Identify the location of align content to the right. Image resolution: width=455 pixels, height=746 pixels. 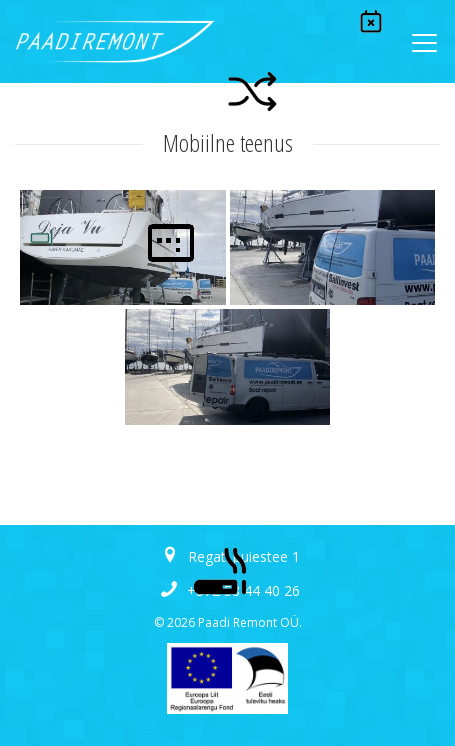
(42, 238).